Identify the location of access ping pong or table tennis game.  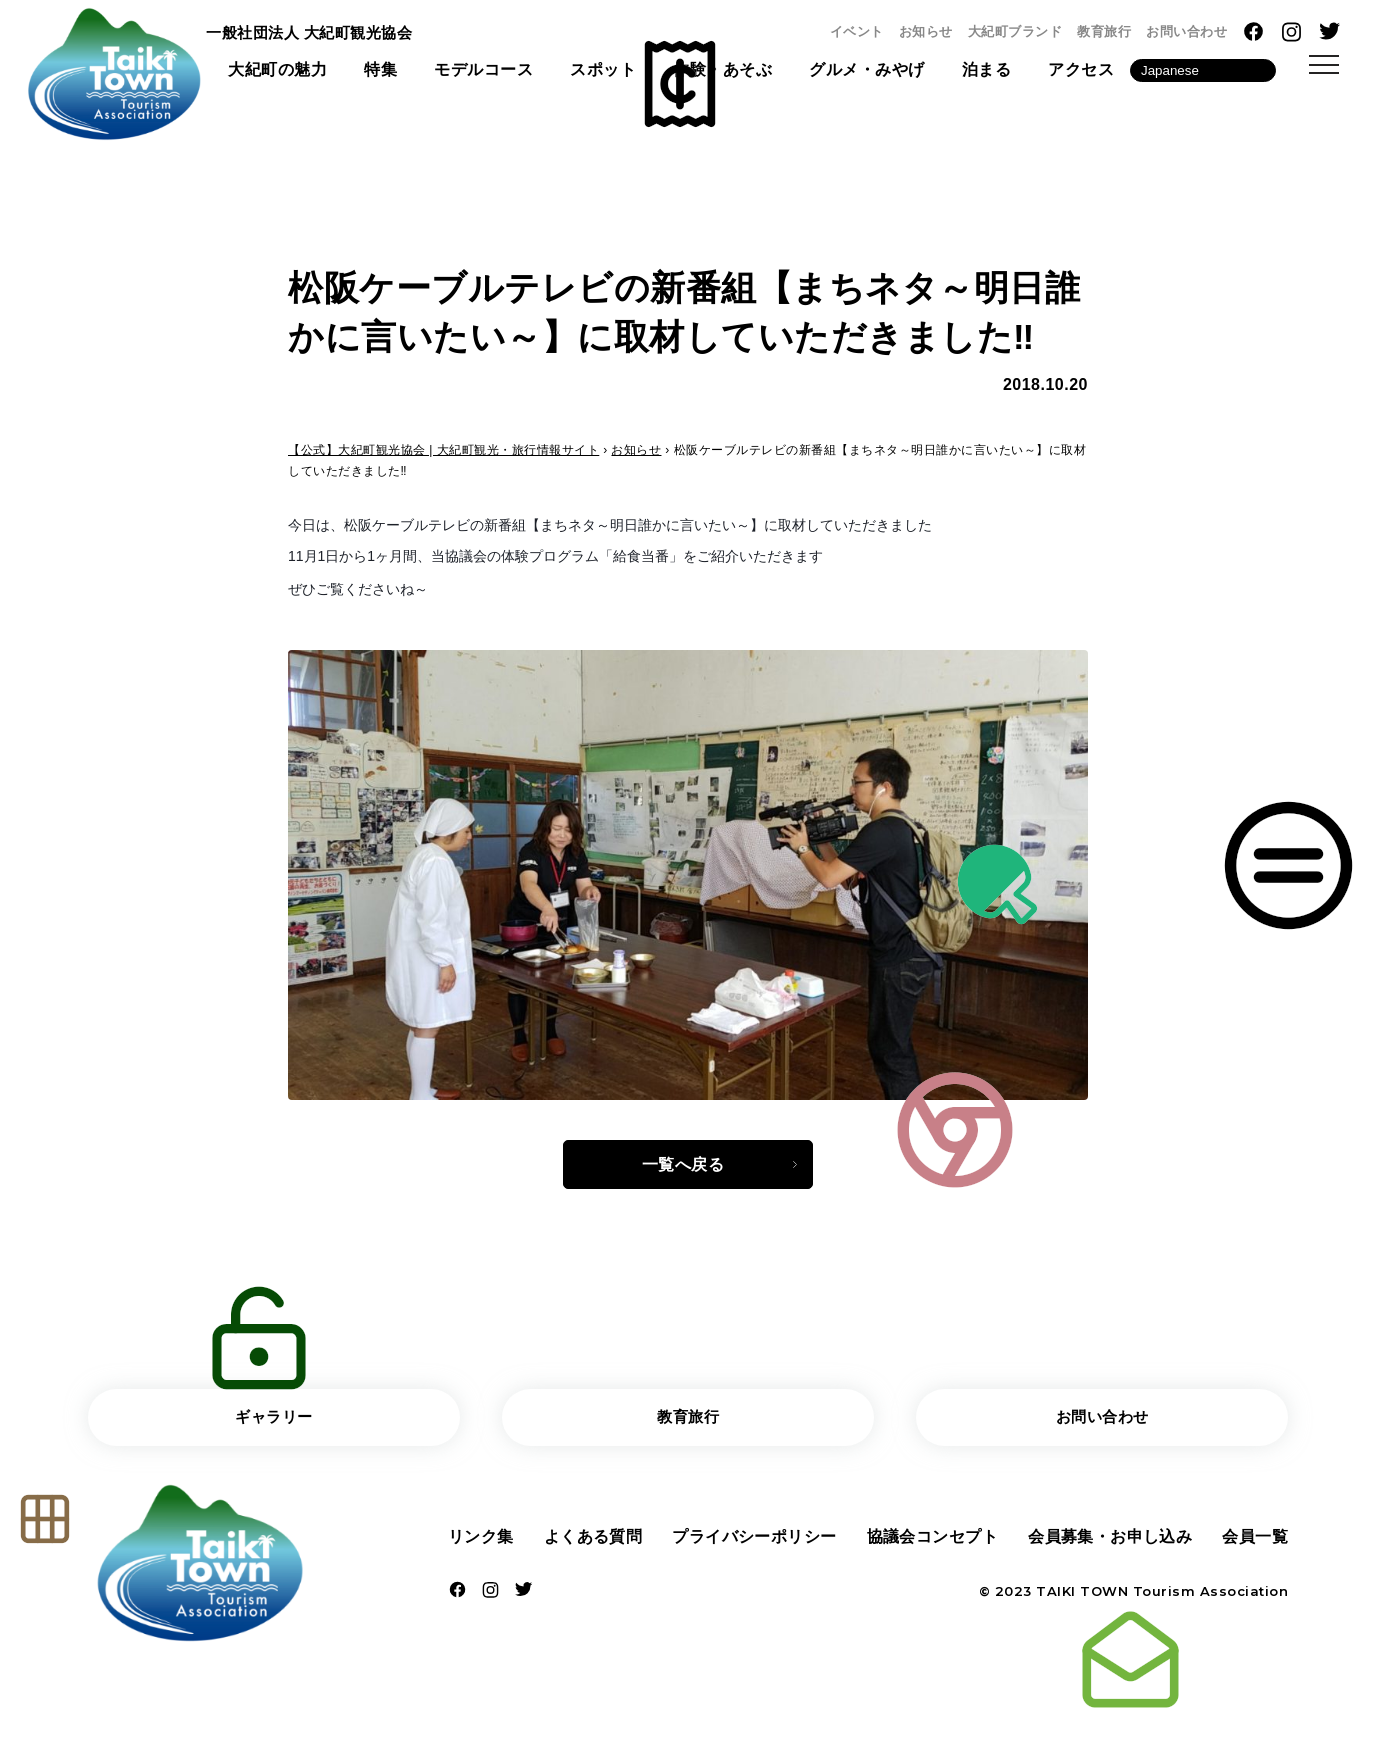
(996, 883).